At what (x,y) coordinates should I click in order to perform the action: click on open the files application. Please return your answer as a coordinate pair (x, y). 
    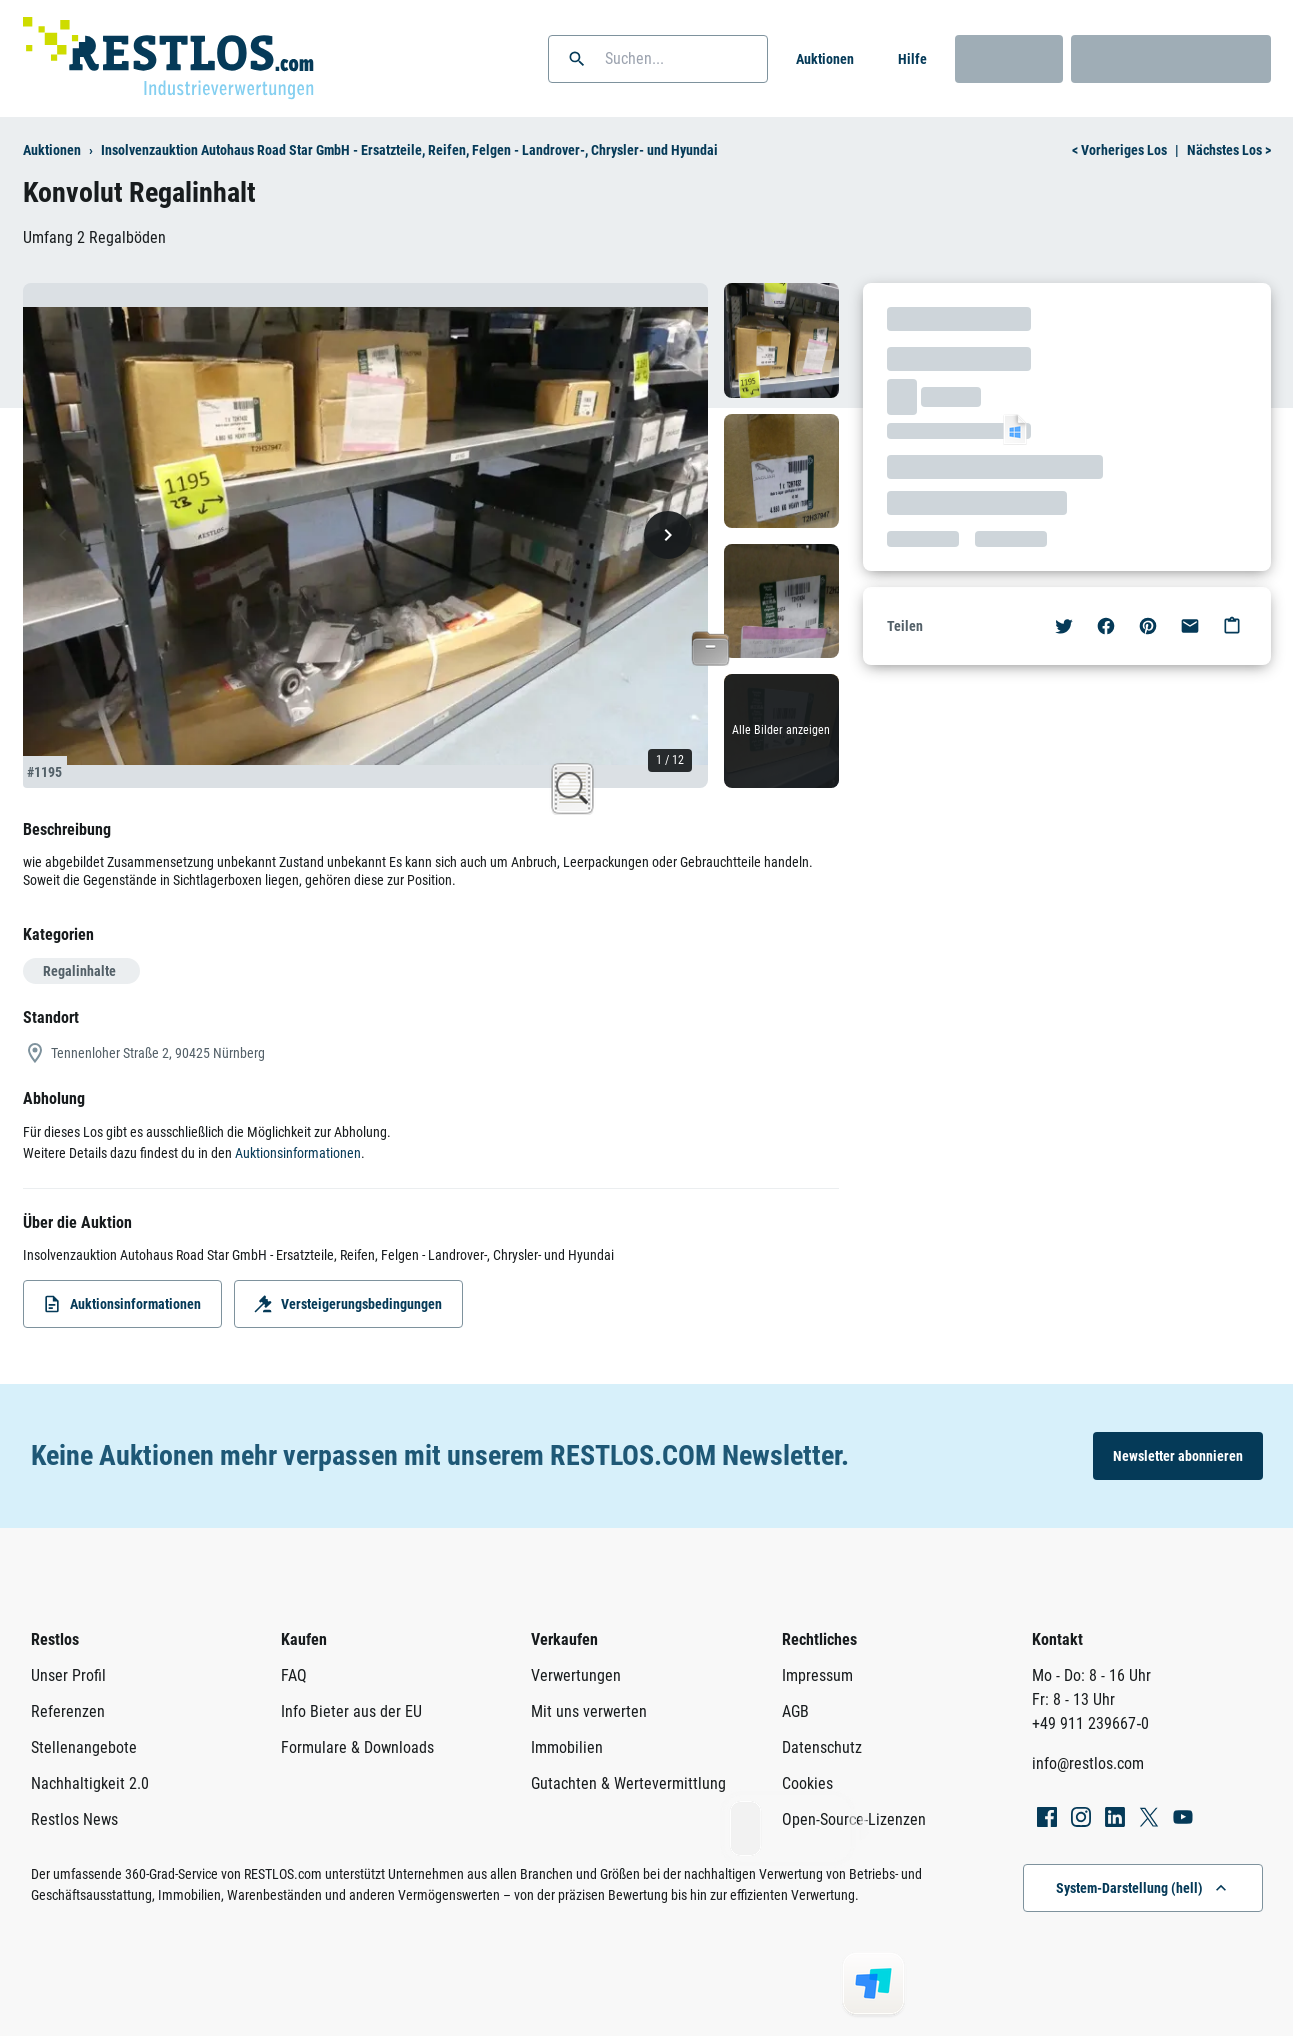
    Looking at the image, I should click on (710, 648).